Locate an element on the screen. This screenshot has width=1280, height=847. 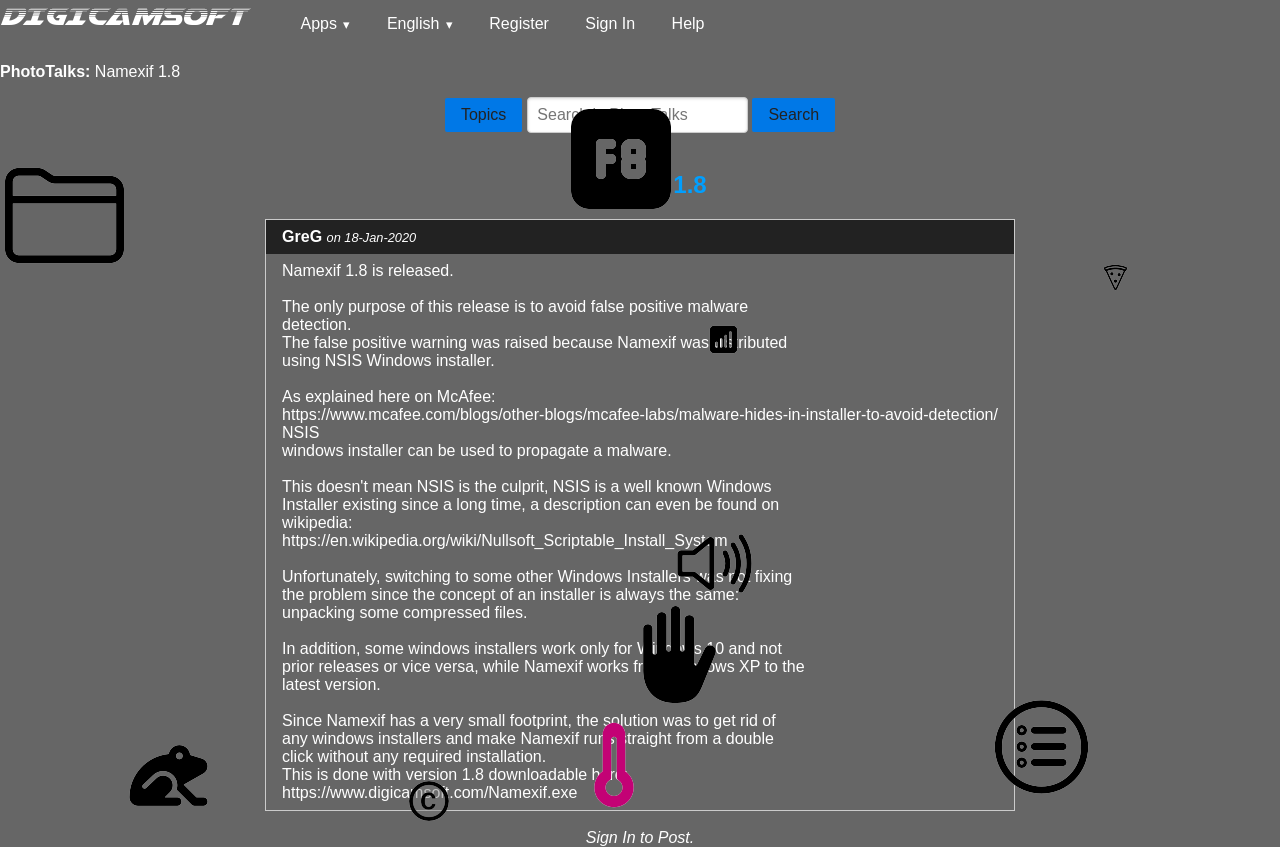
indicates copyrighted content is located at coordinates (429, 801).